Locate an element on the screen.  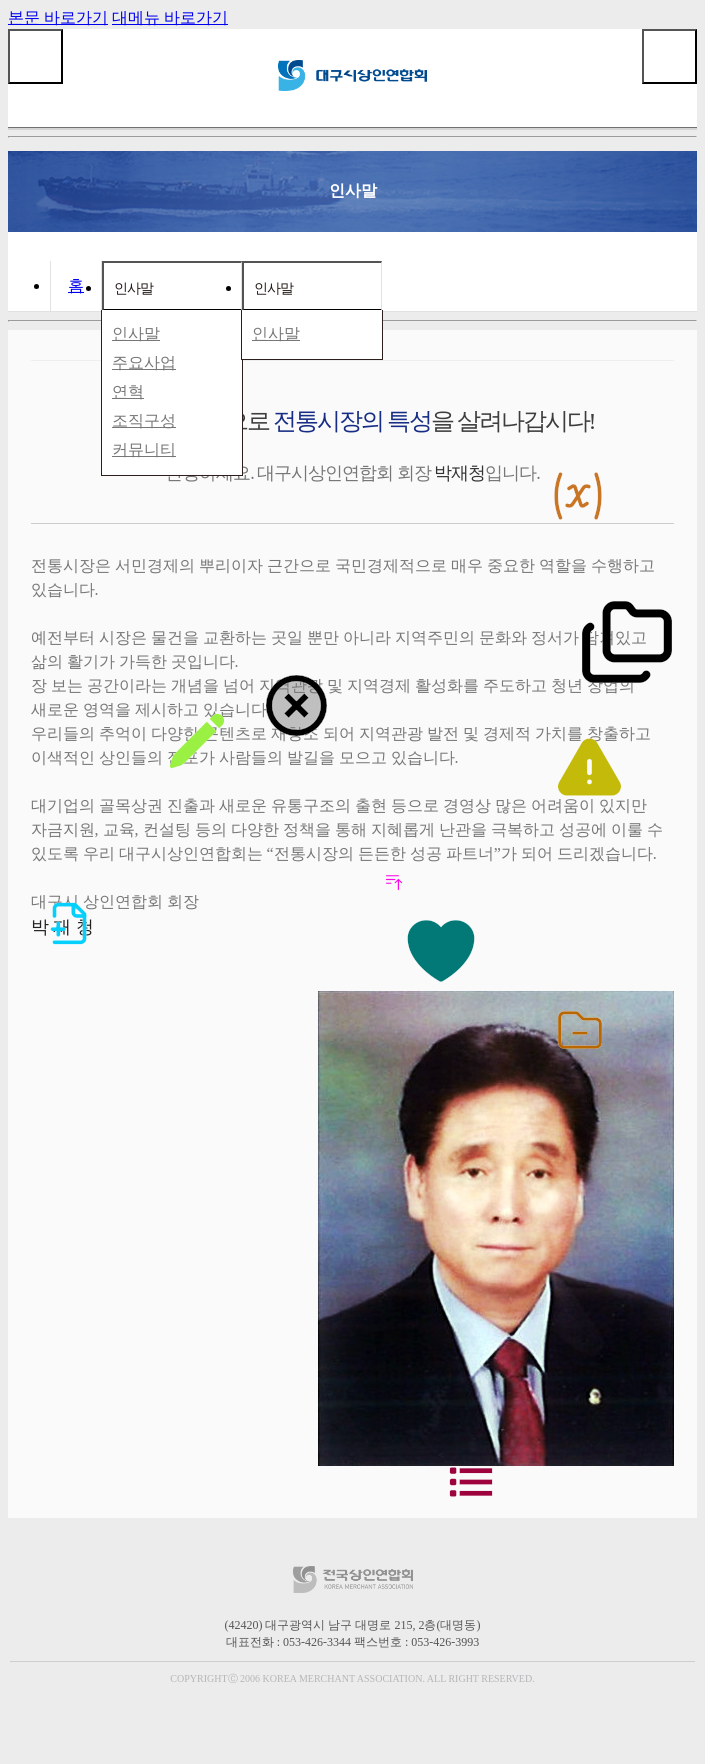
edit content or text is located at coordinates (197, 741).